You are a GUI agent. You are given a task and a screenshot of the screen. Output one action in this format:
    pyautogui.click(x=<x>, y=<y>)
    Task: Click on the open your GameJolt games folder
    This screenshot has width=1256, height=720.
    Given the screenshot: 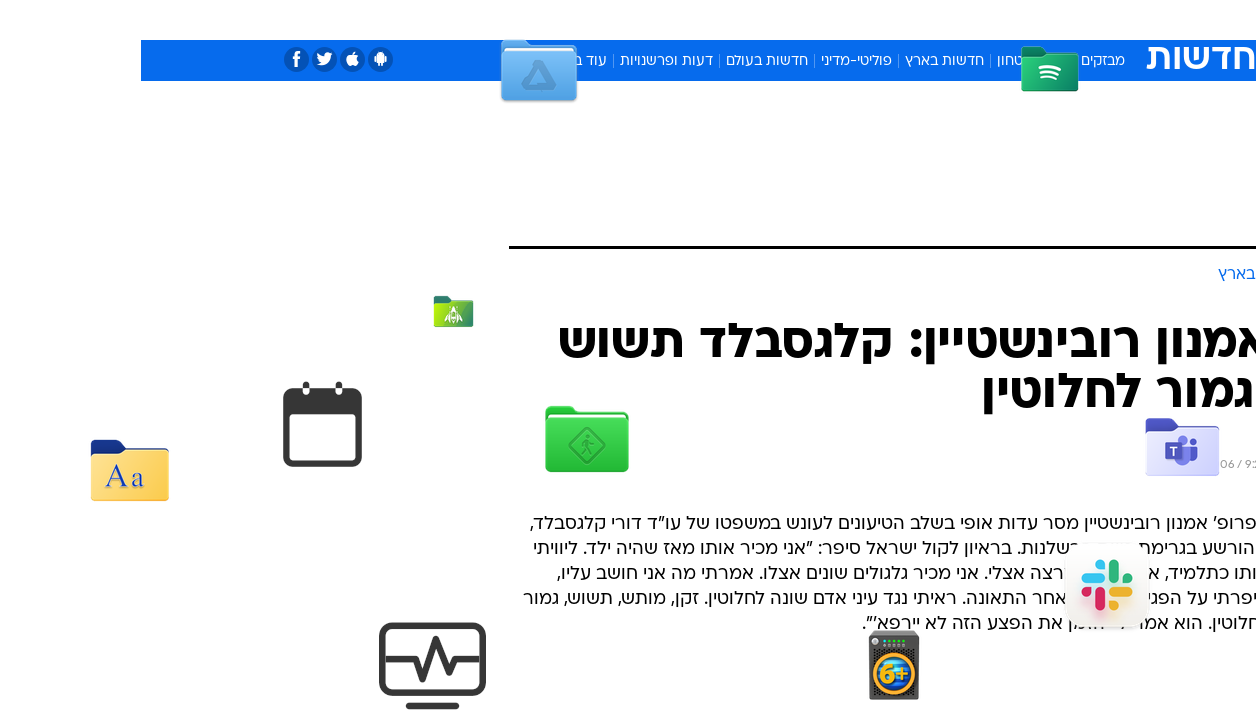 What is the action you would take?
    pyautogui.click(x=453, y=312)
    